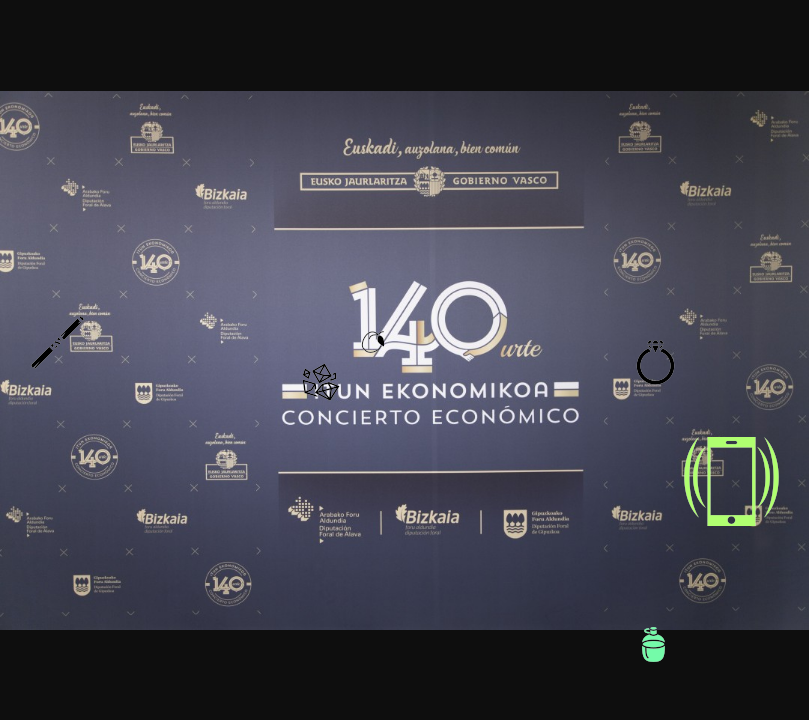  I want to click on view water or hydration inventory item, so click(653, 644).